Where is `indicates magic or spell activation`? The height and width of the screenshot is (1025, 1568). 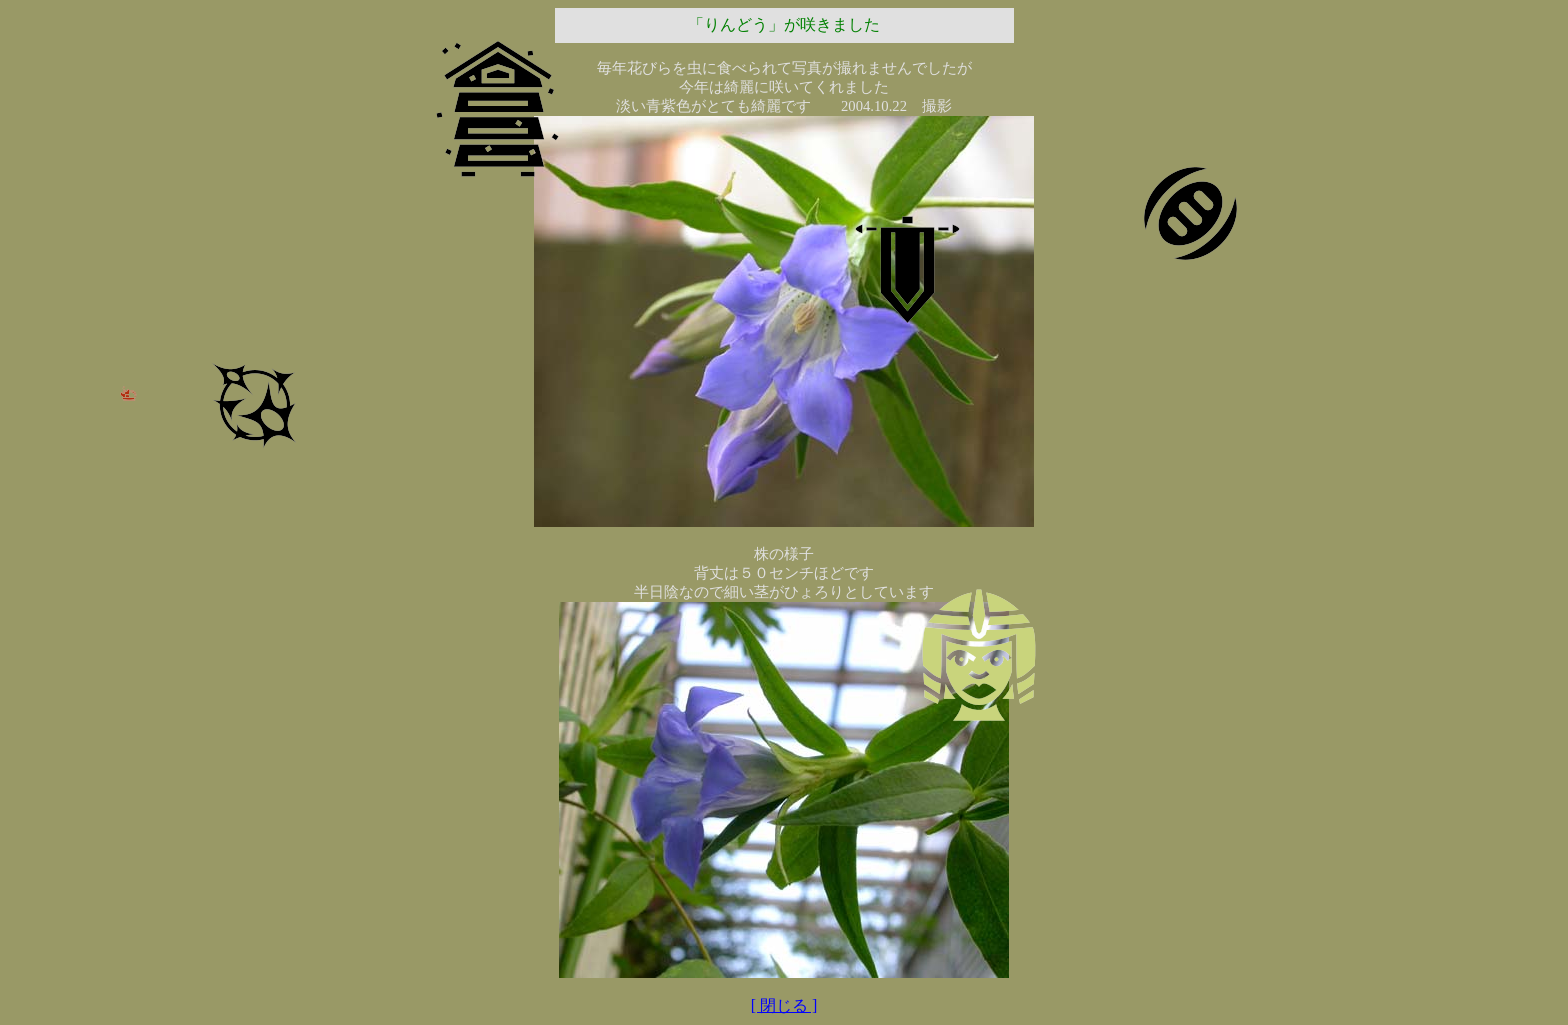 indicates magic or spell activation is located at coordinates (254, 404).